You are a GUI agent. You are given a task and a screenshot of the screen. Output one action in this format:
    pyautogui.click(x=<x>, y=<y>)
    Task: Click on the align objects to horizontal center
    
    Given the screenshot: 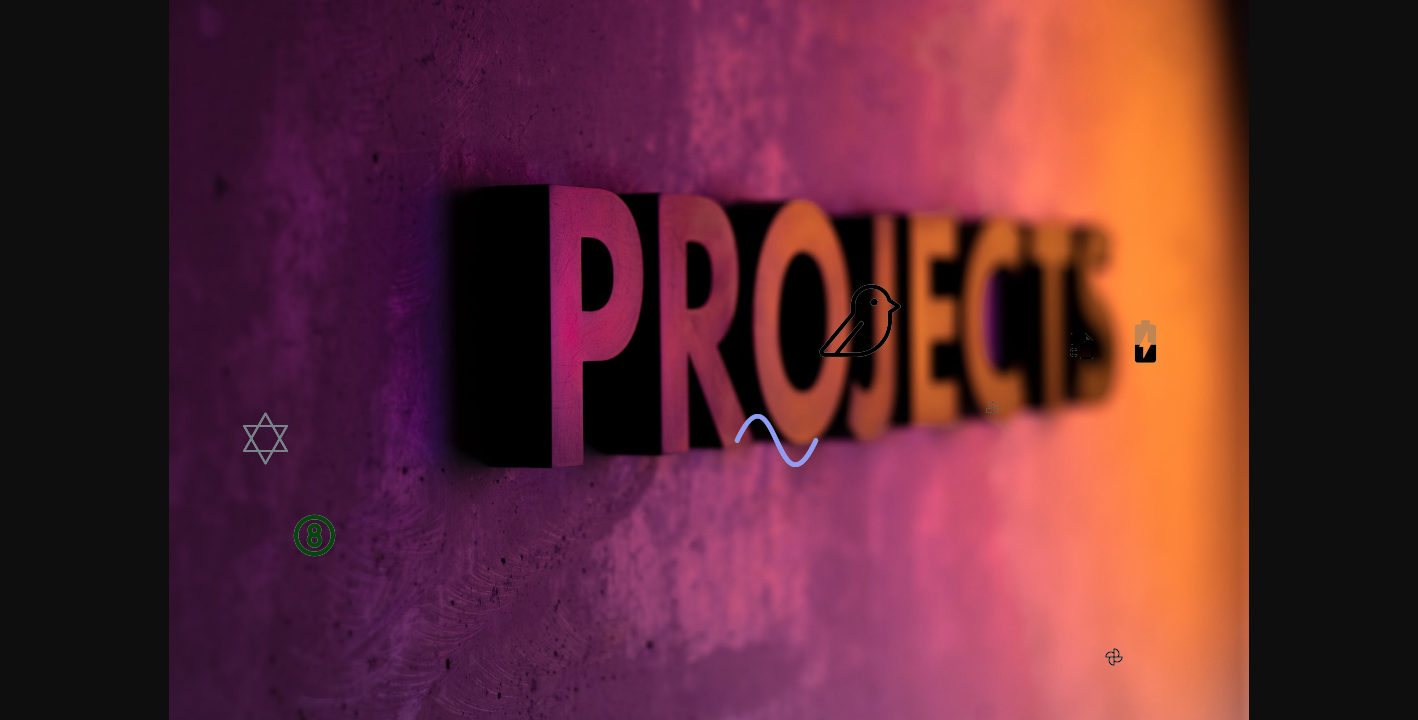 What is the action you would take?
    pyautogui.click(x=992, y=407)
    